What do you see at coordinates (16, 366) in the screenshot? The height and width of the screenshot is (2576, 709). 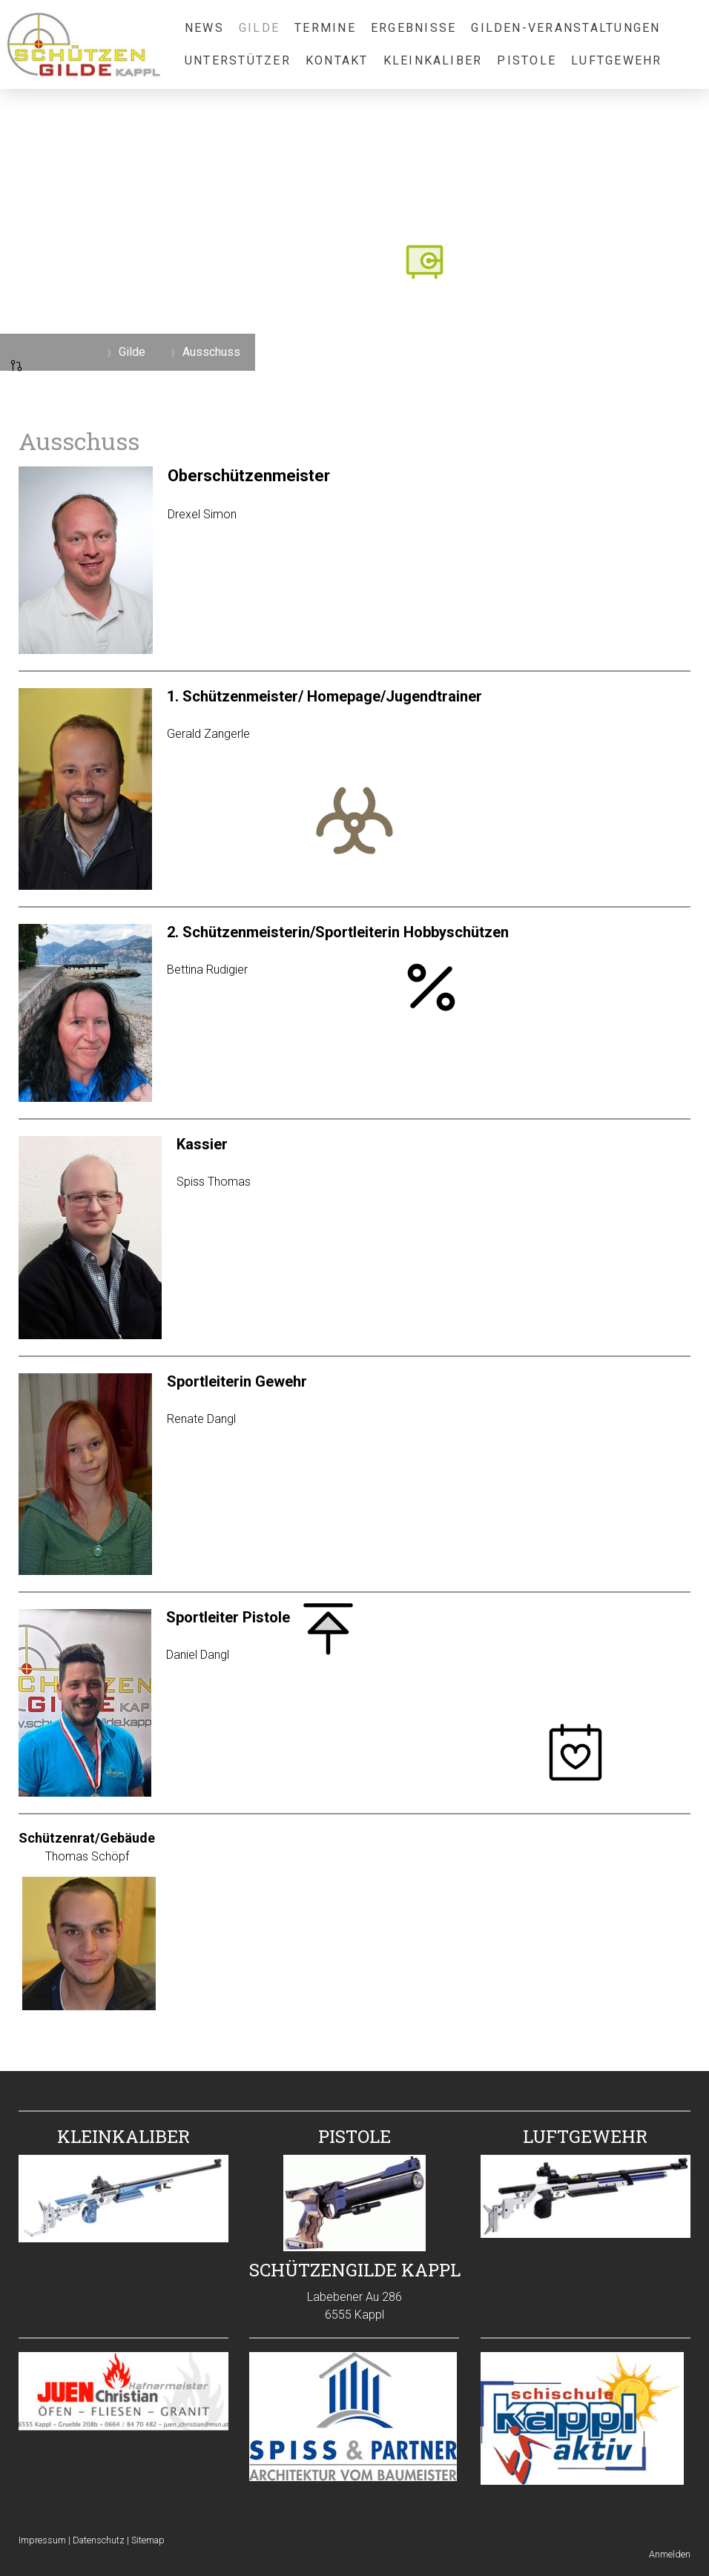 I see `create a new pull request` at bounding box center [16, 366].